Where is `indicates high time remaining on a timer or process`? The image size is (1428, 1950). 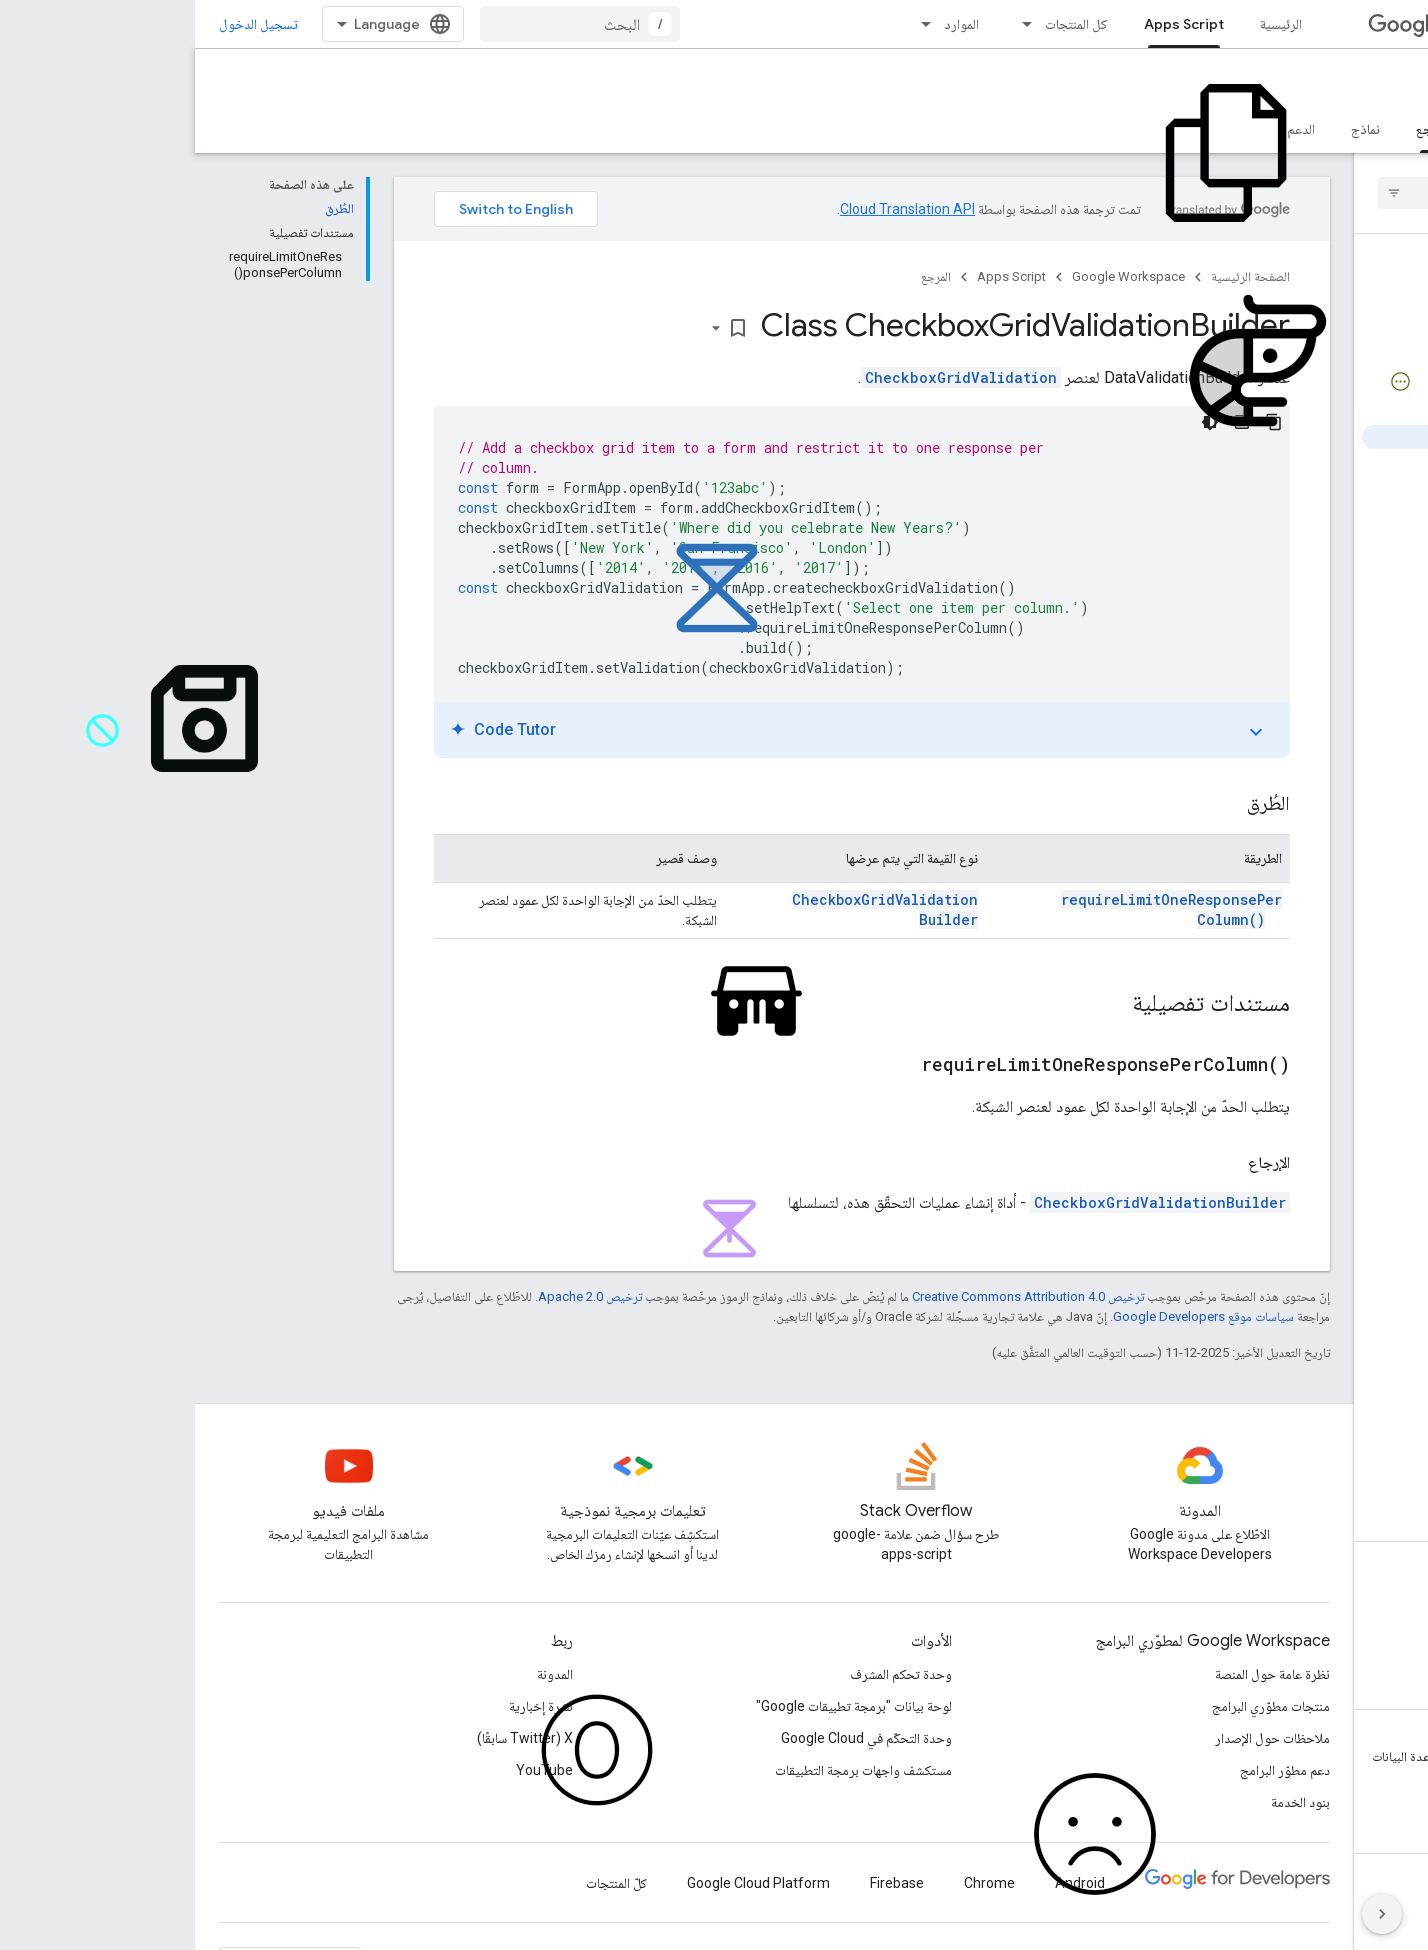 indicates high time remaining on a timer or process is located at coordinates (717, 588).